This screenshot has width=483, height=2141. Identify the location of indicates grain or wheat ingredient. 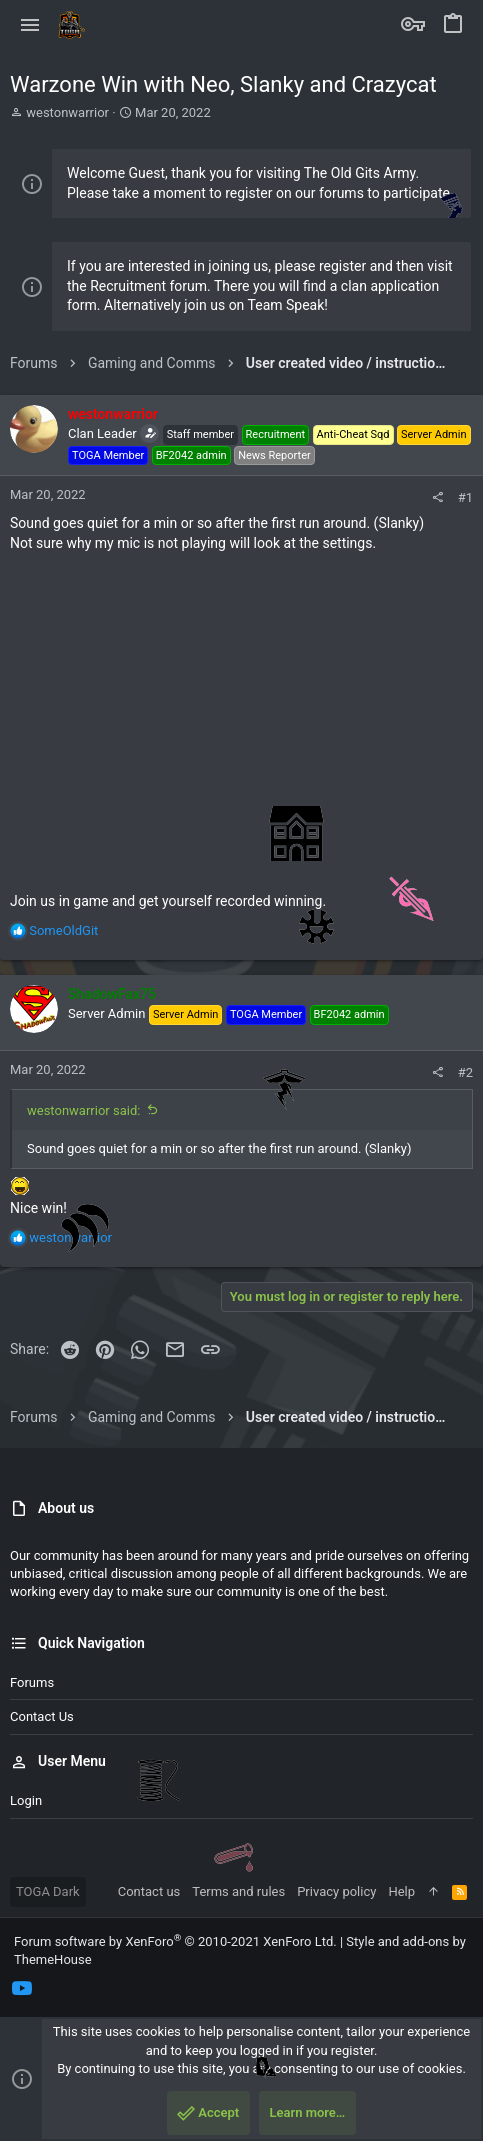
(266, 2067).